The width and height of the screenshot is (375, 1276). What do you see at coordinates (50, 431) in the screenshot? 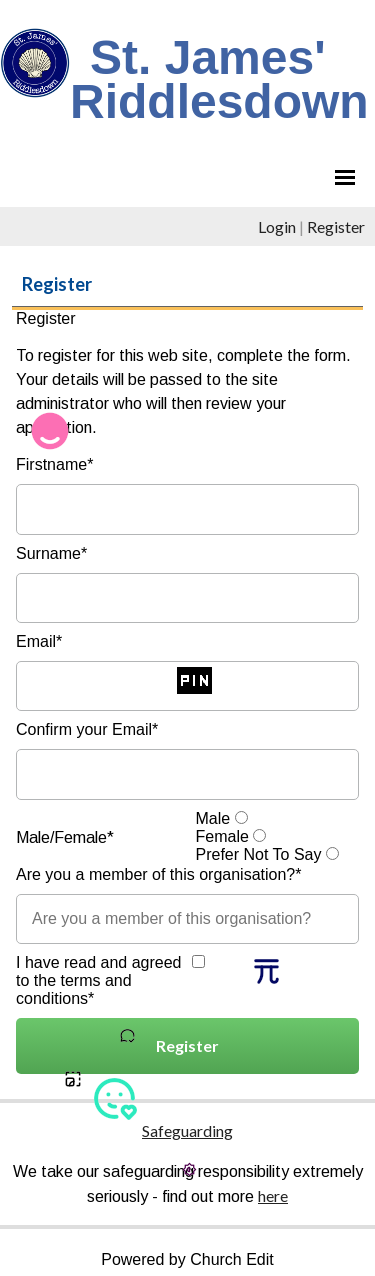
I see `apply inner shadow effect to bottom edge` at bounding box center [50, 431].